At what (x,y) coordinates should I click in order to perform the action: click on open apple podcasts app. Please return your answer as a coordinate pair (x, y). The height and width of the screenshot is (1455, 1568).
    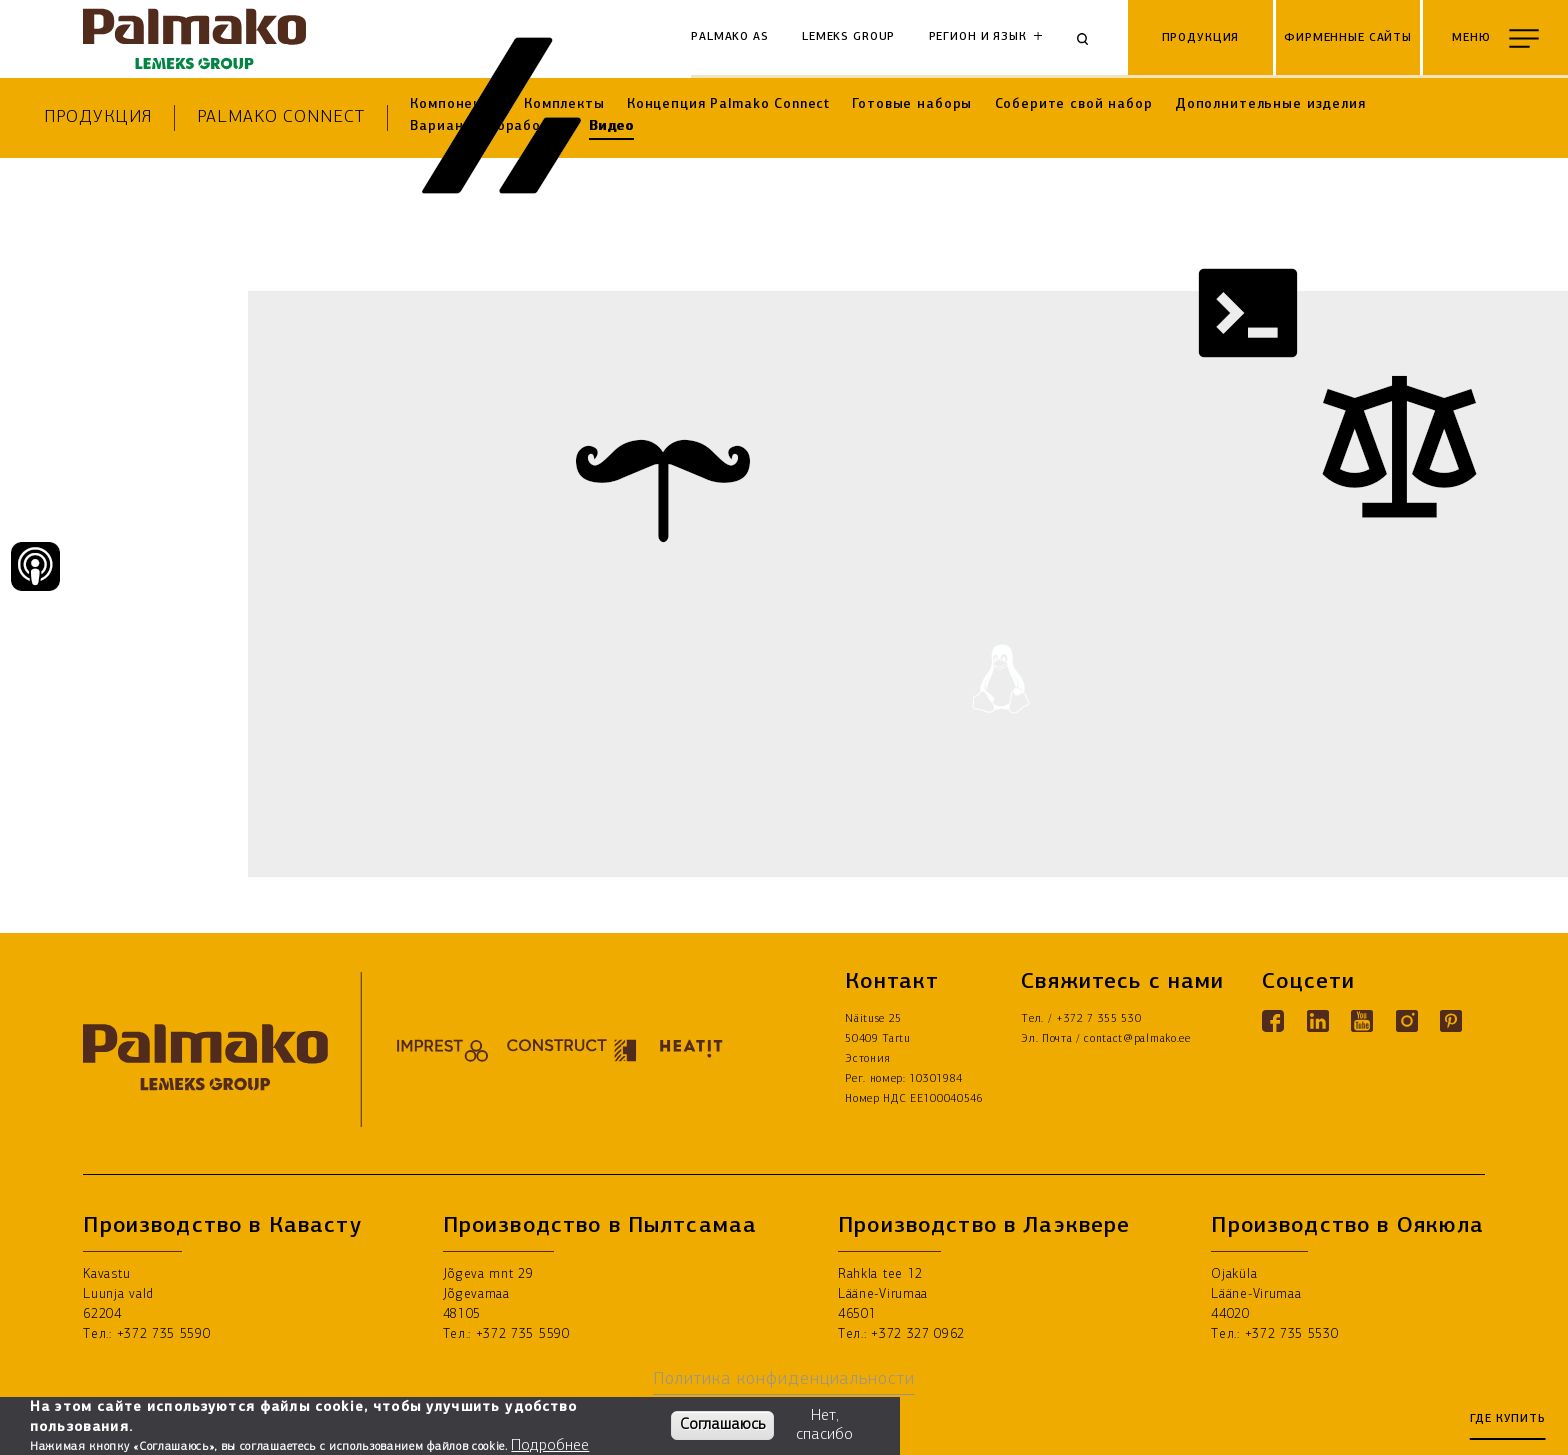
    Looking at the image, I should click on (35, 566).